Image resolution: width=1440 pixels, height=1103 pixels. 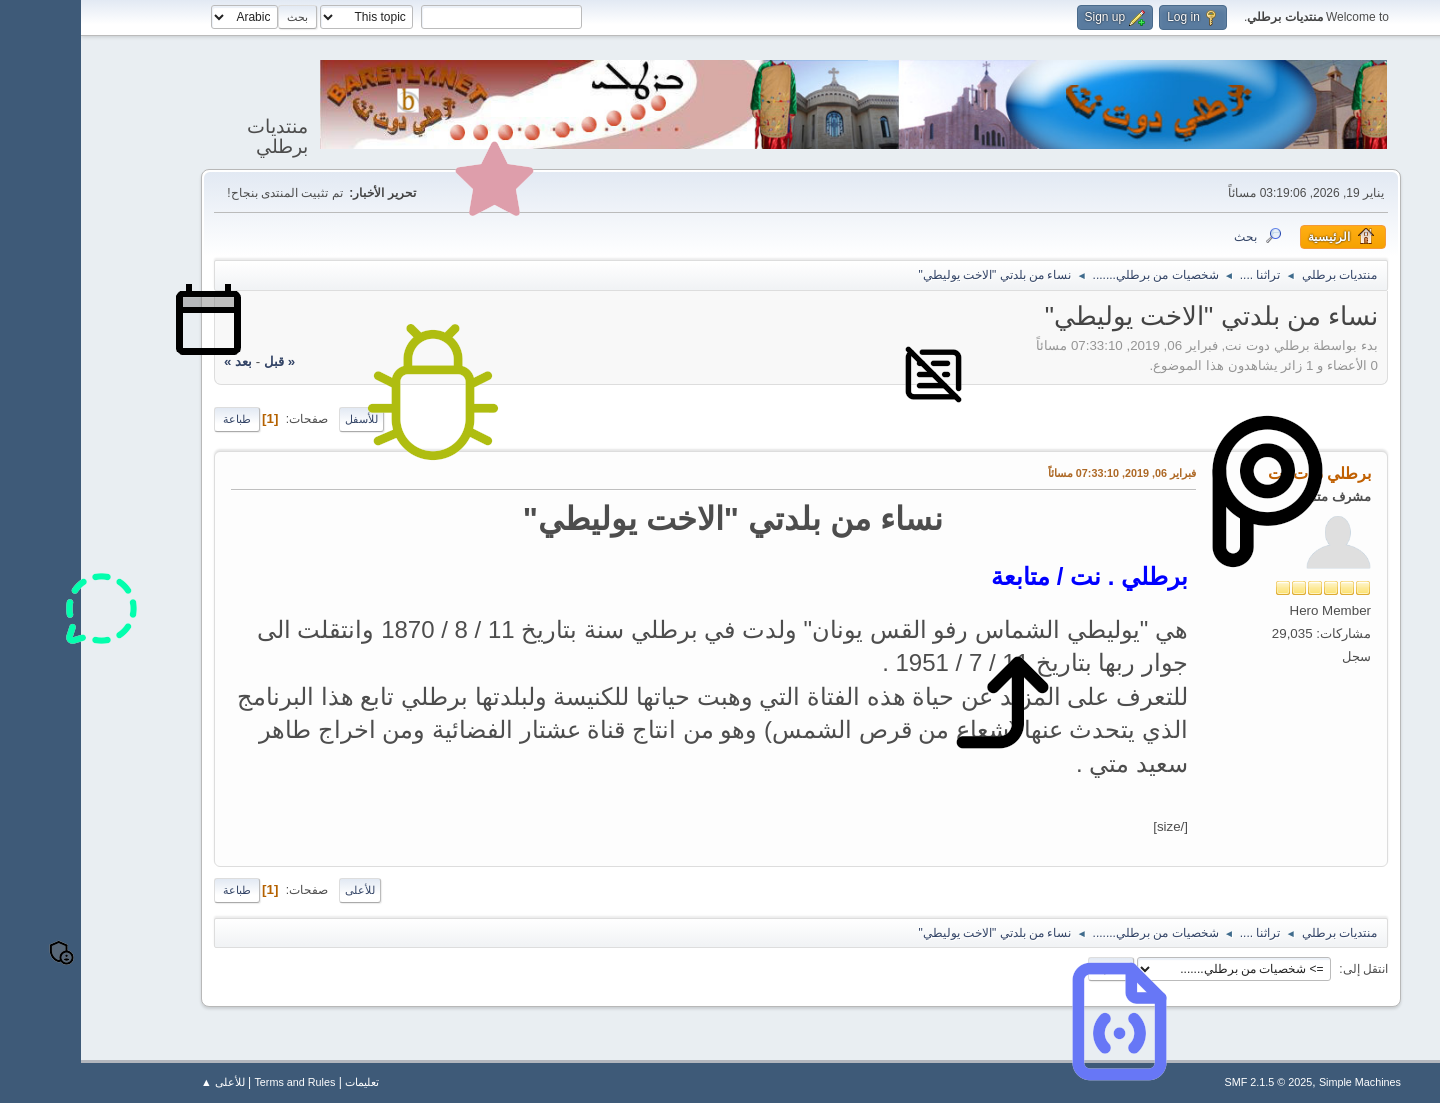 I want to click on access admin panel settings, so click(x=60, y=951).